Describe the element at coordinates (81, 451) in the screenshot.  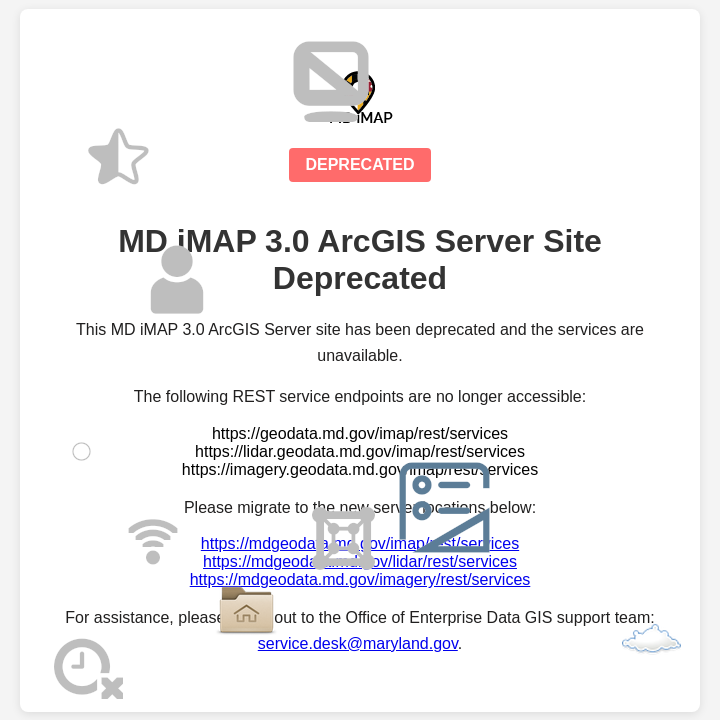
I see `unselected radio button option` at that location.